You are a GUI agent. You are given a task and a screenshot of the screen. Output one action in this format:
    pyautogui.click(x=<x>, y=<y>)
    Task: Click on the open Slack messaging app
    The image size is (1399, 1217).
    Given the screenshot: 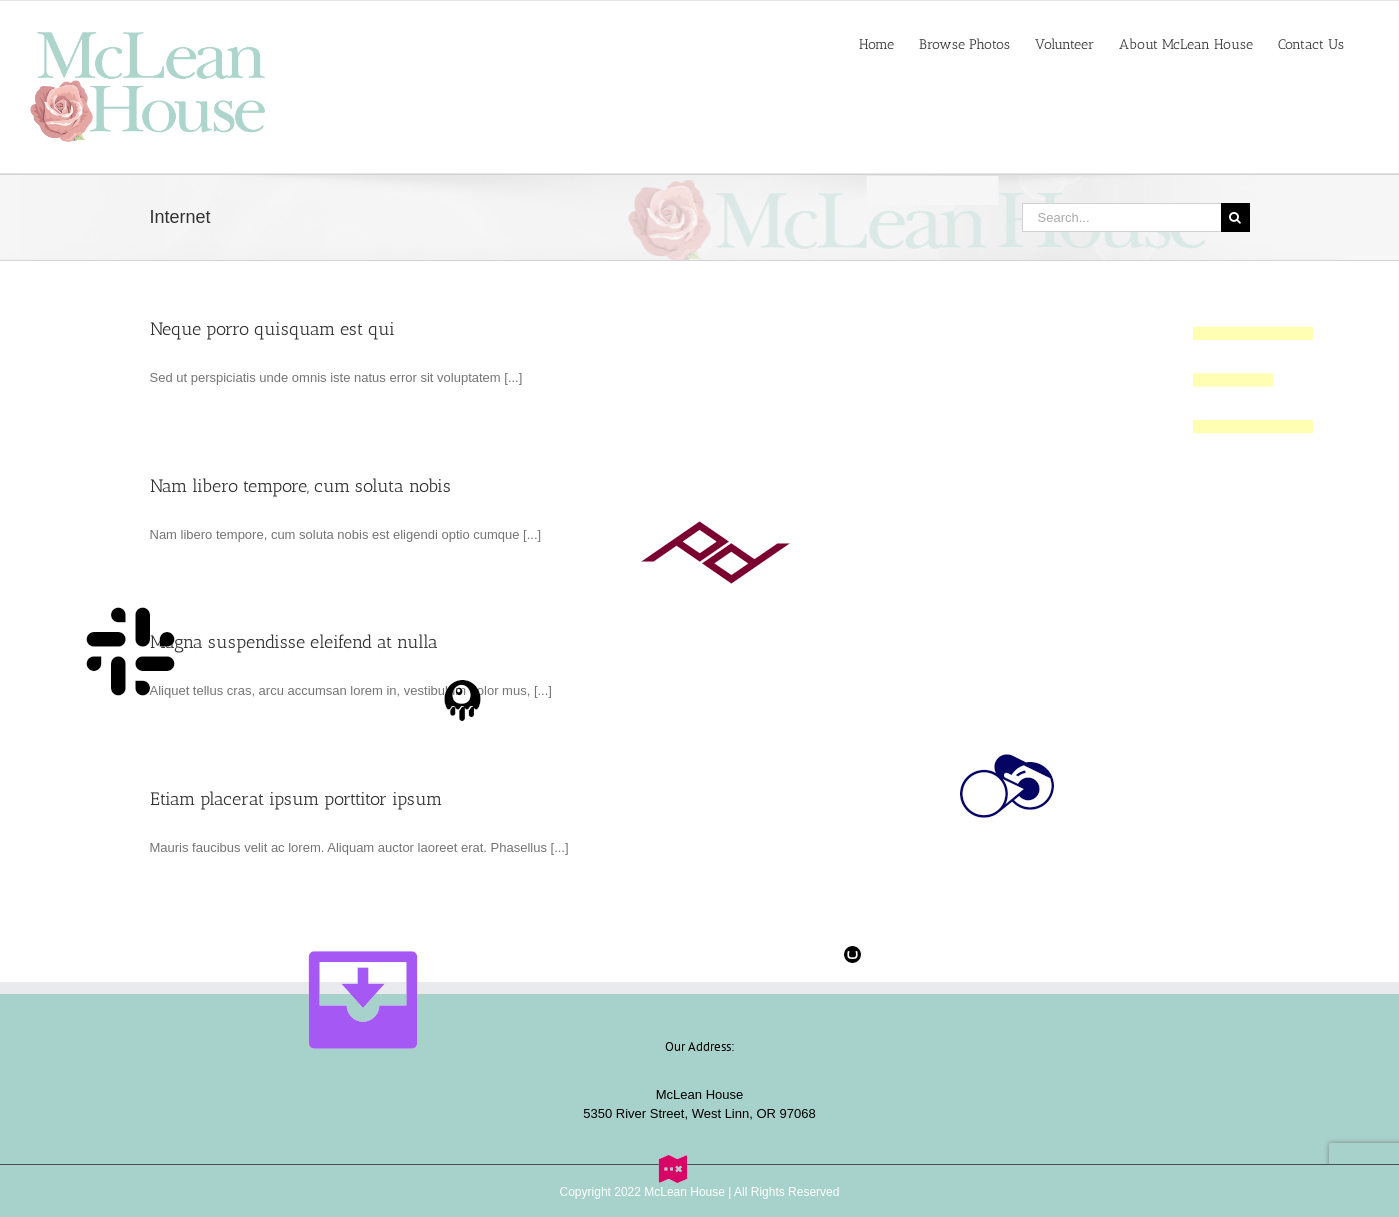 What is the action you would take?
    pyautogui.click(x=130, y=651)
    